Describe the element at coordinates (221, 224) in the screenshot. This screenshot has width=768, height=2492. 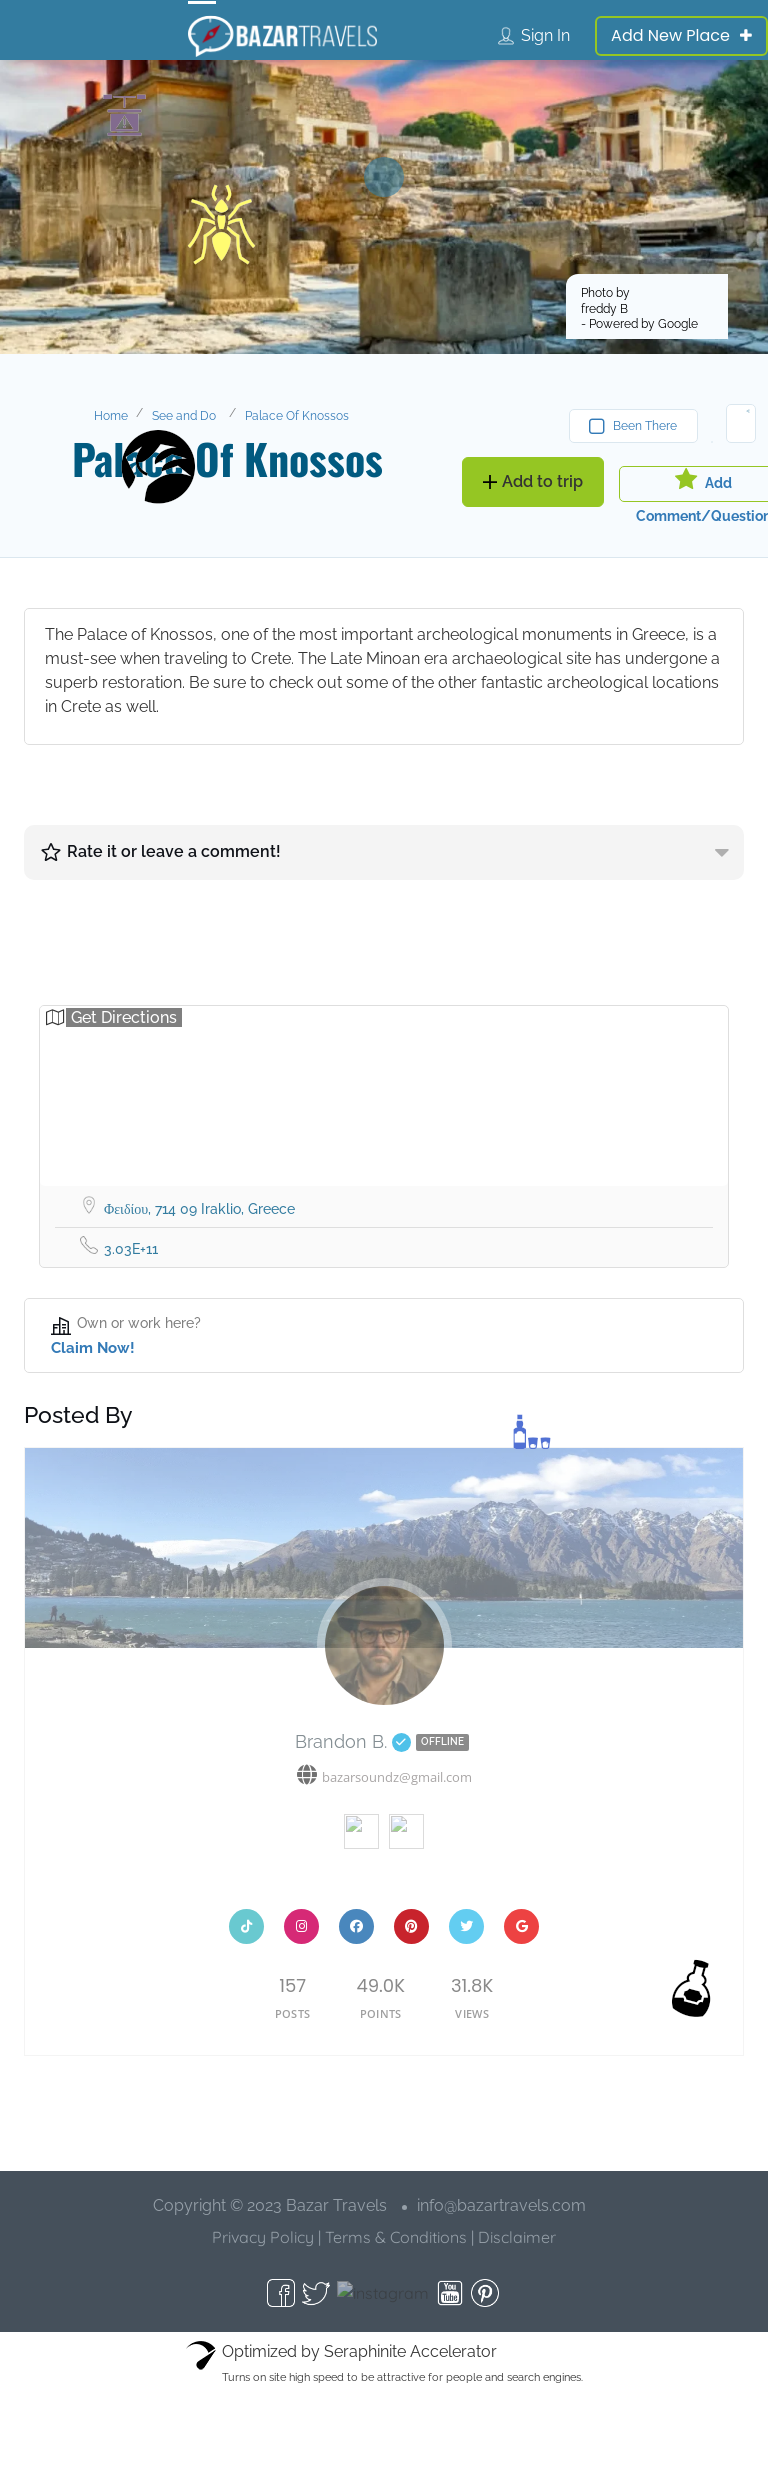
I see `indicates insect or pest-related content` at that location.